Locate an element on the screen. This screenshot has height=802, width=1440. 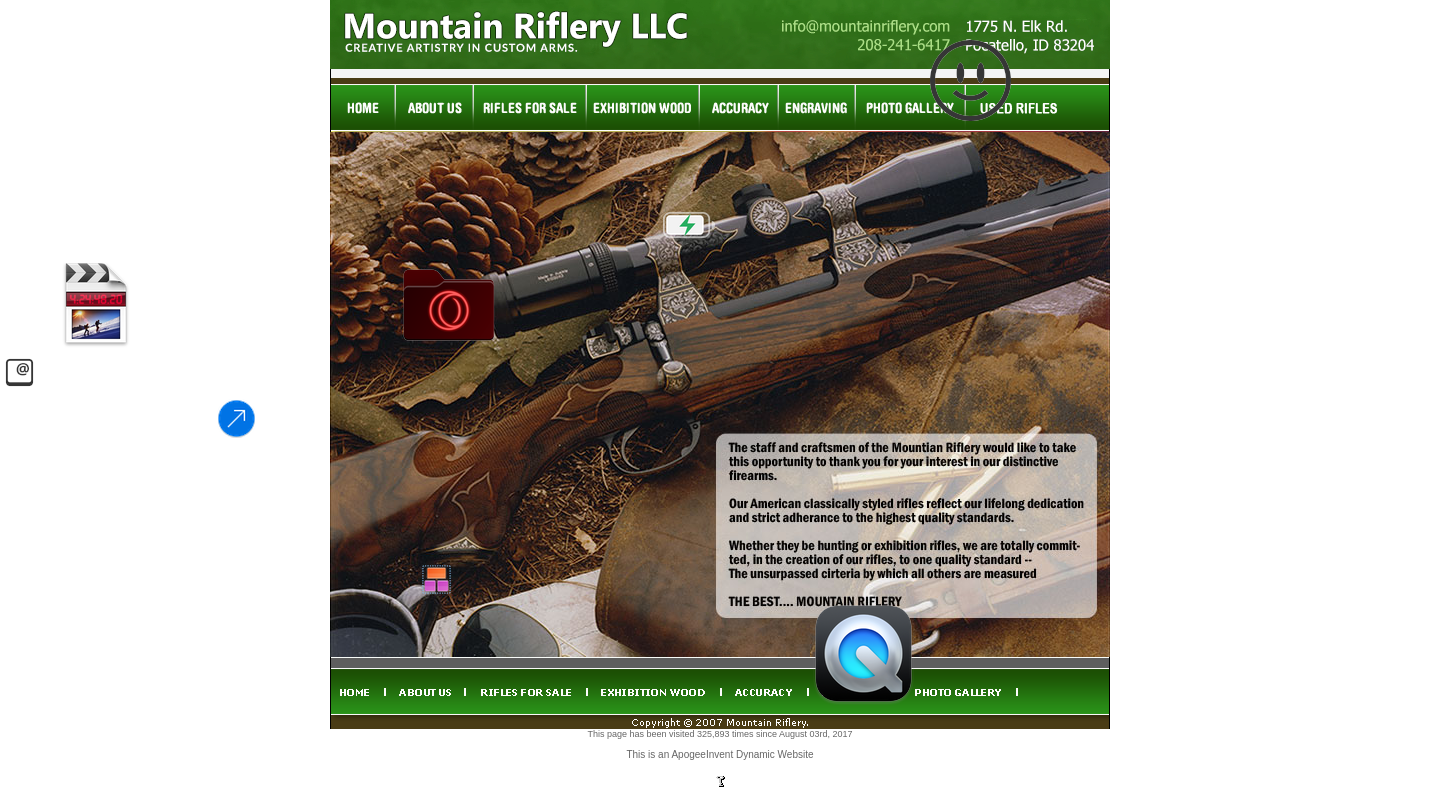
open QuickTime Player to watch videos is located at coordinates (863, 653).